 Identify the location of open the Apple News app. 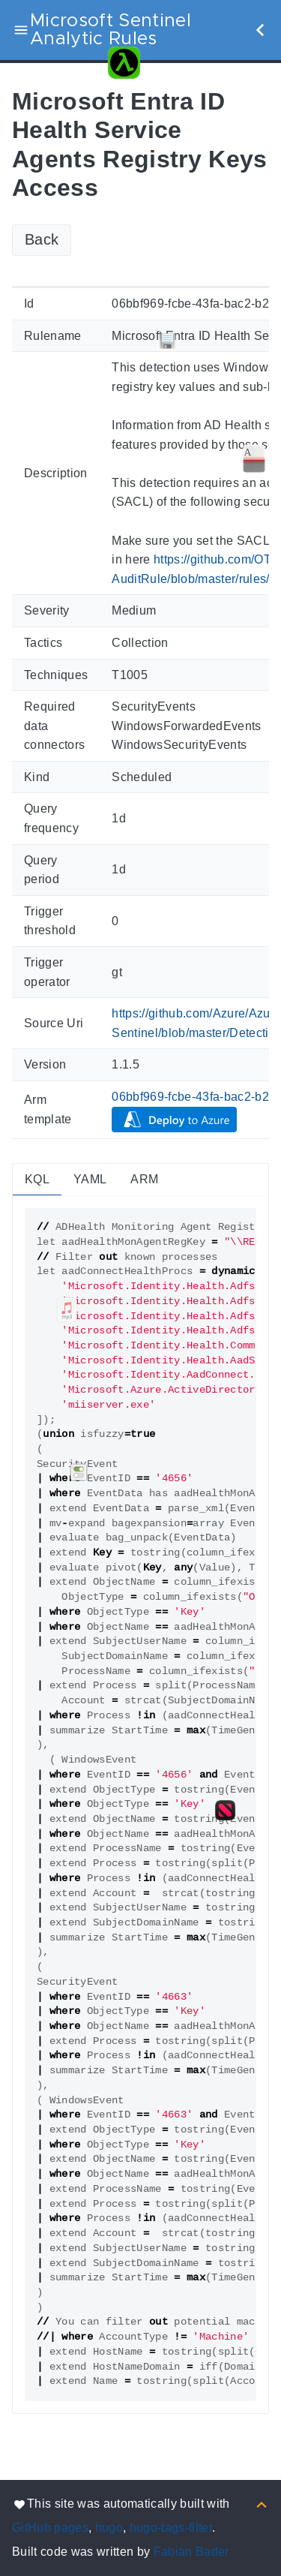
(225, 1810).